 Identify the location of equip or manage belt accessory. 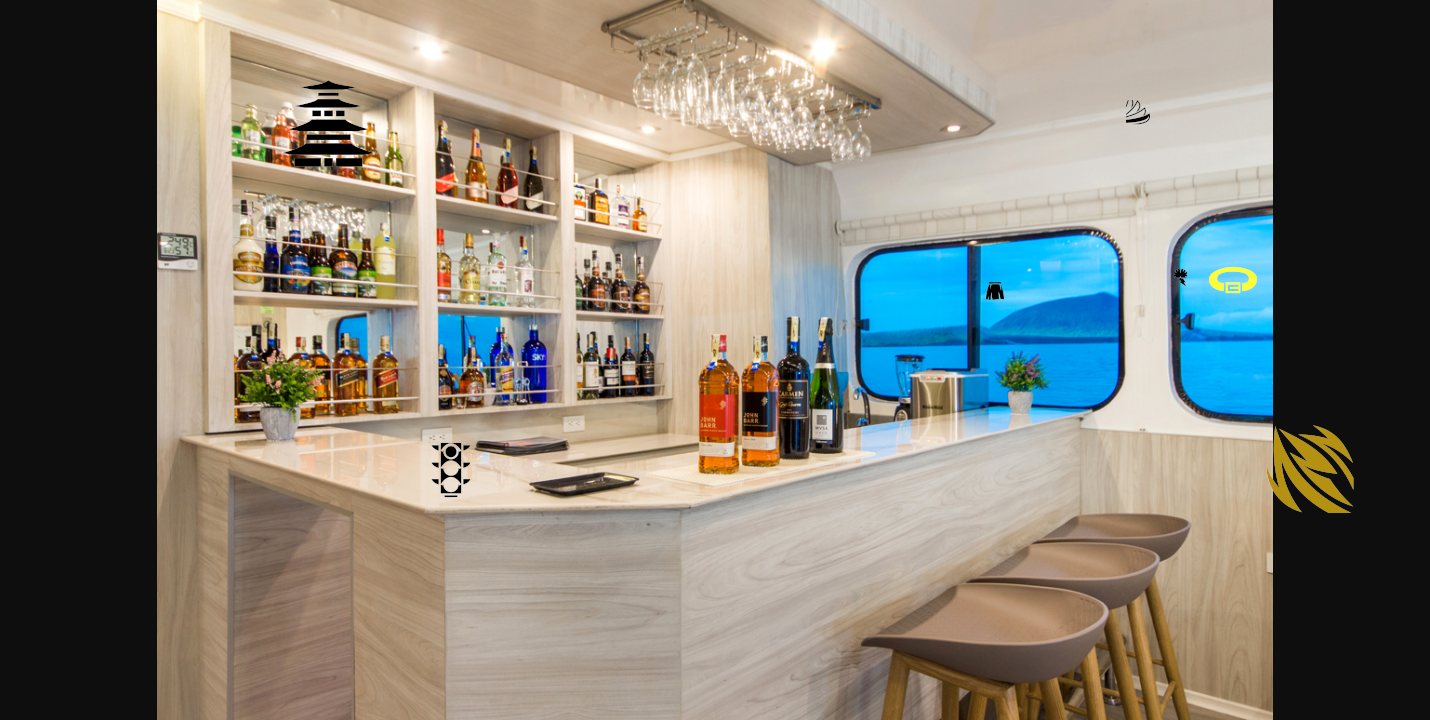
(1233, 280).